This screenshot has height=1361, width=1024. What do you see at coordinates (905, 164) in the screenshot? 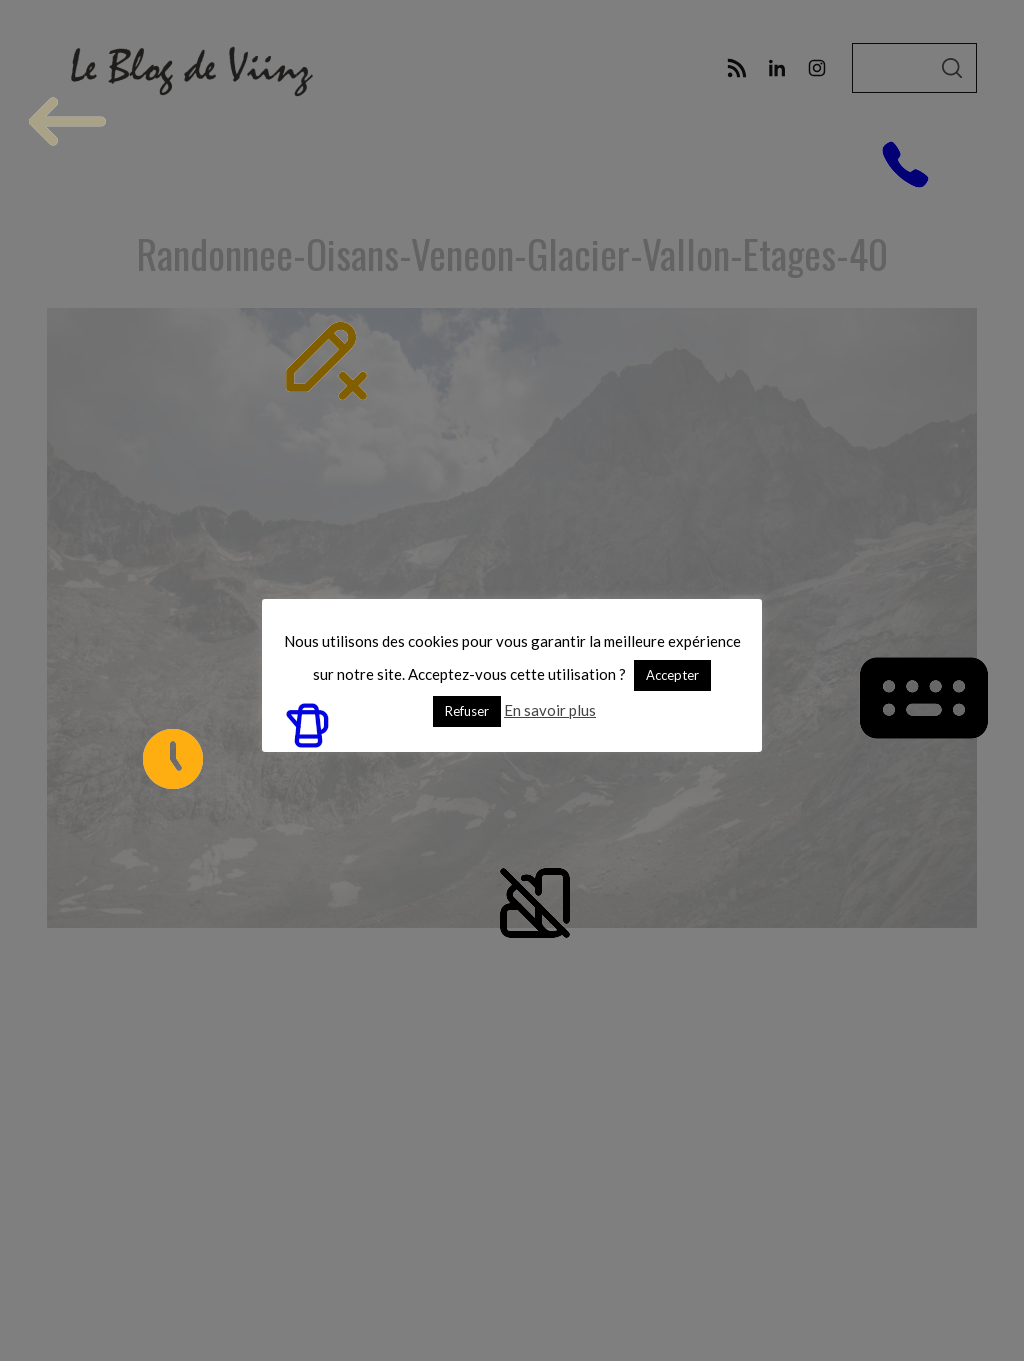
I see `make a phone call` at bounding box center [905, 164].